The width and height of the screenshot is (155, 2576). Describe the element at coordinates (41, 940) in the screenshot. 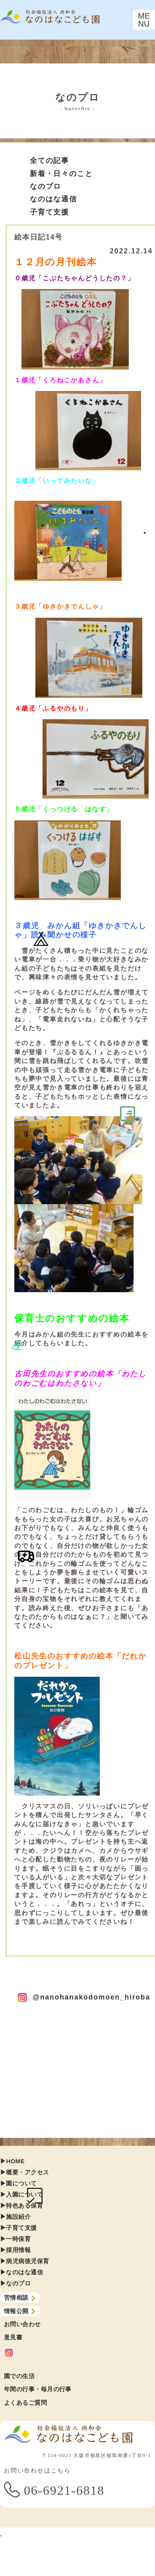

I see `view camping or outdoor accommodations` at that location.